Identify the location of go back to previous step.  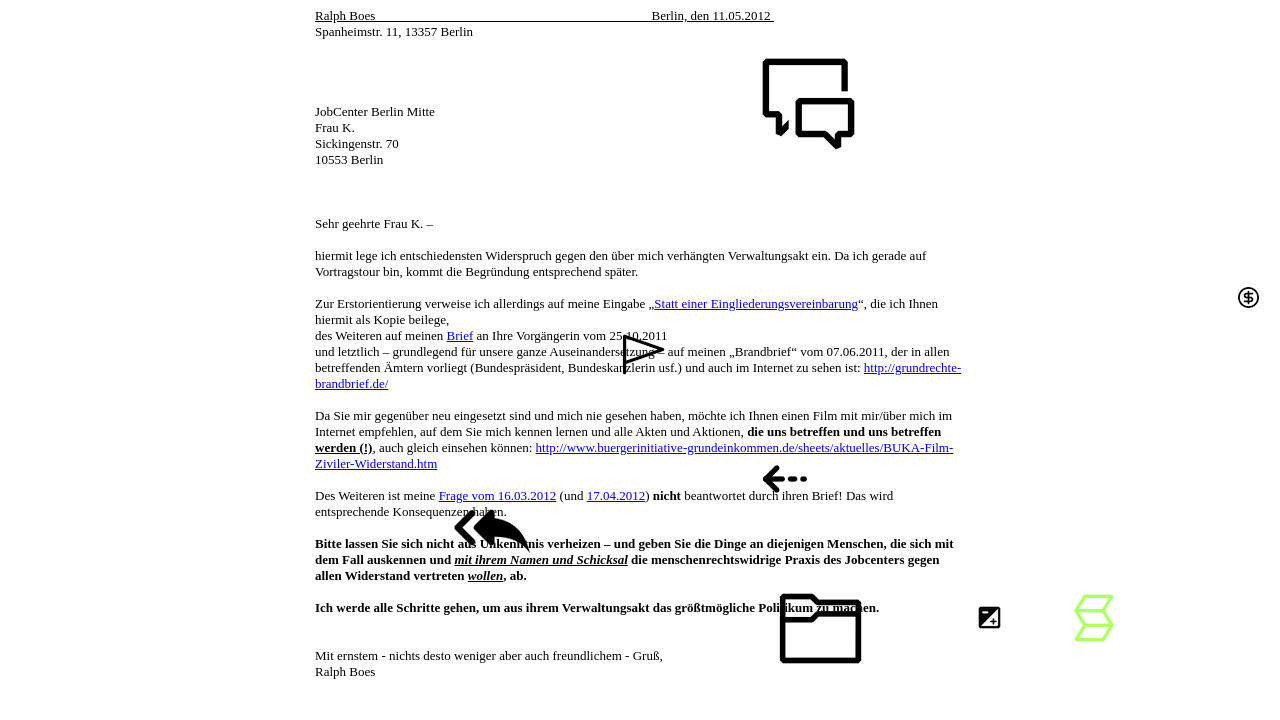
(785, 479).